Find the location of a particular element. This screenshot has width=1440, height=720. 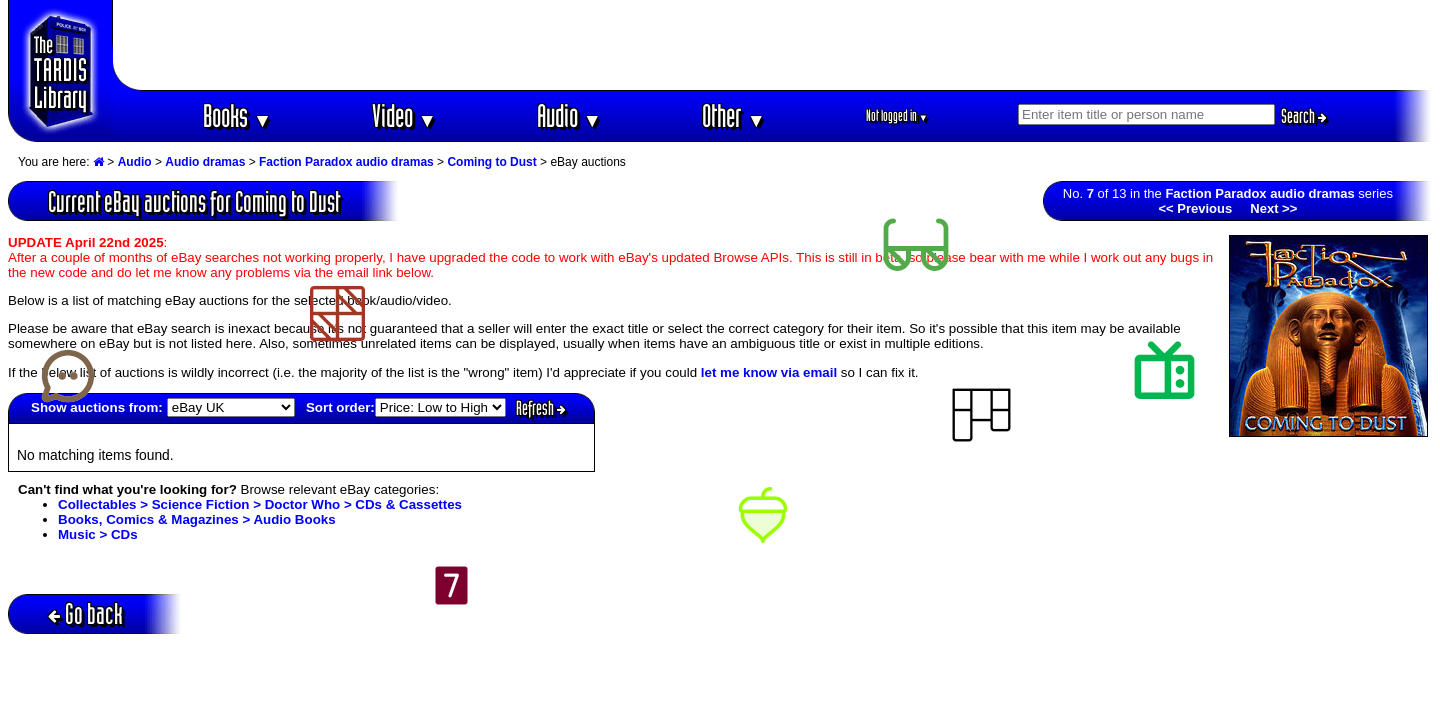

open kanban board view is located at coordinates (981, 412).